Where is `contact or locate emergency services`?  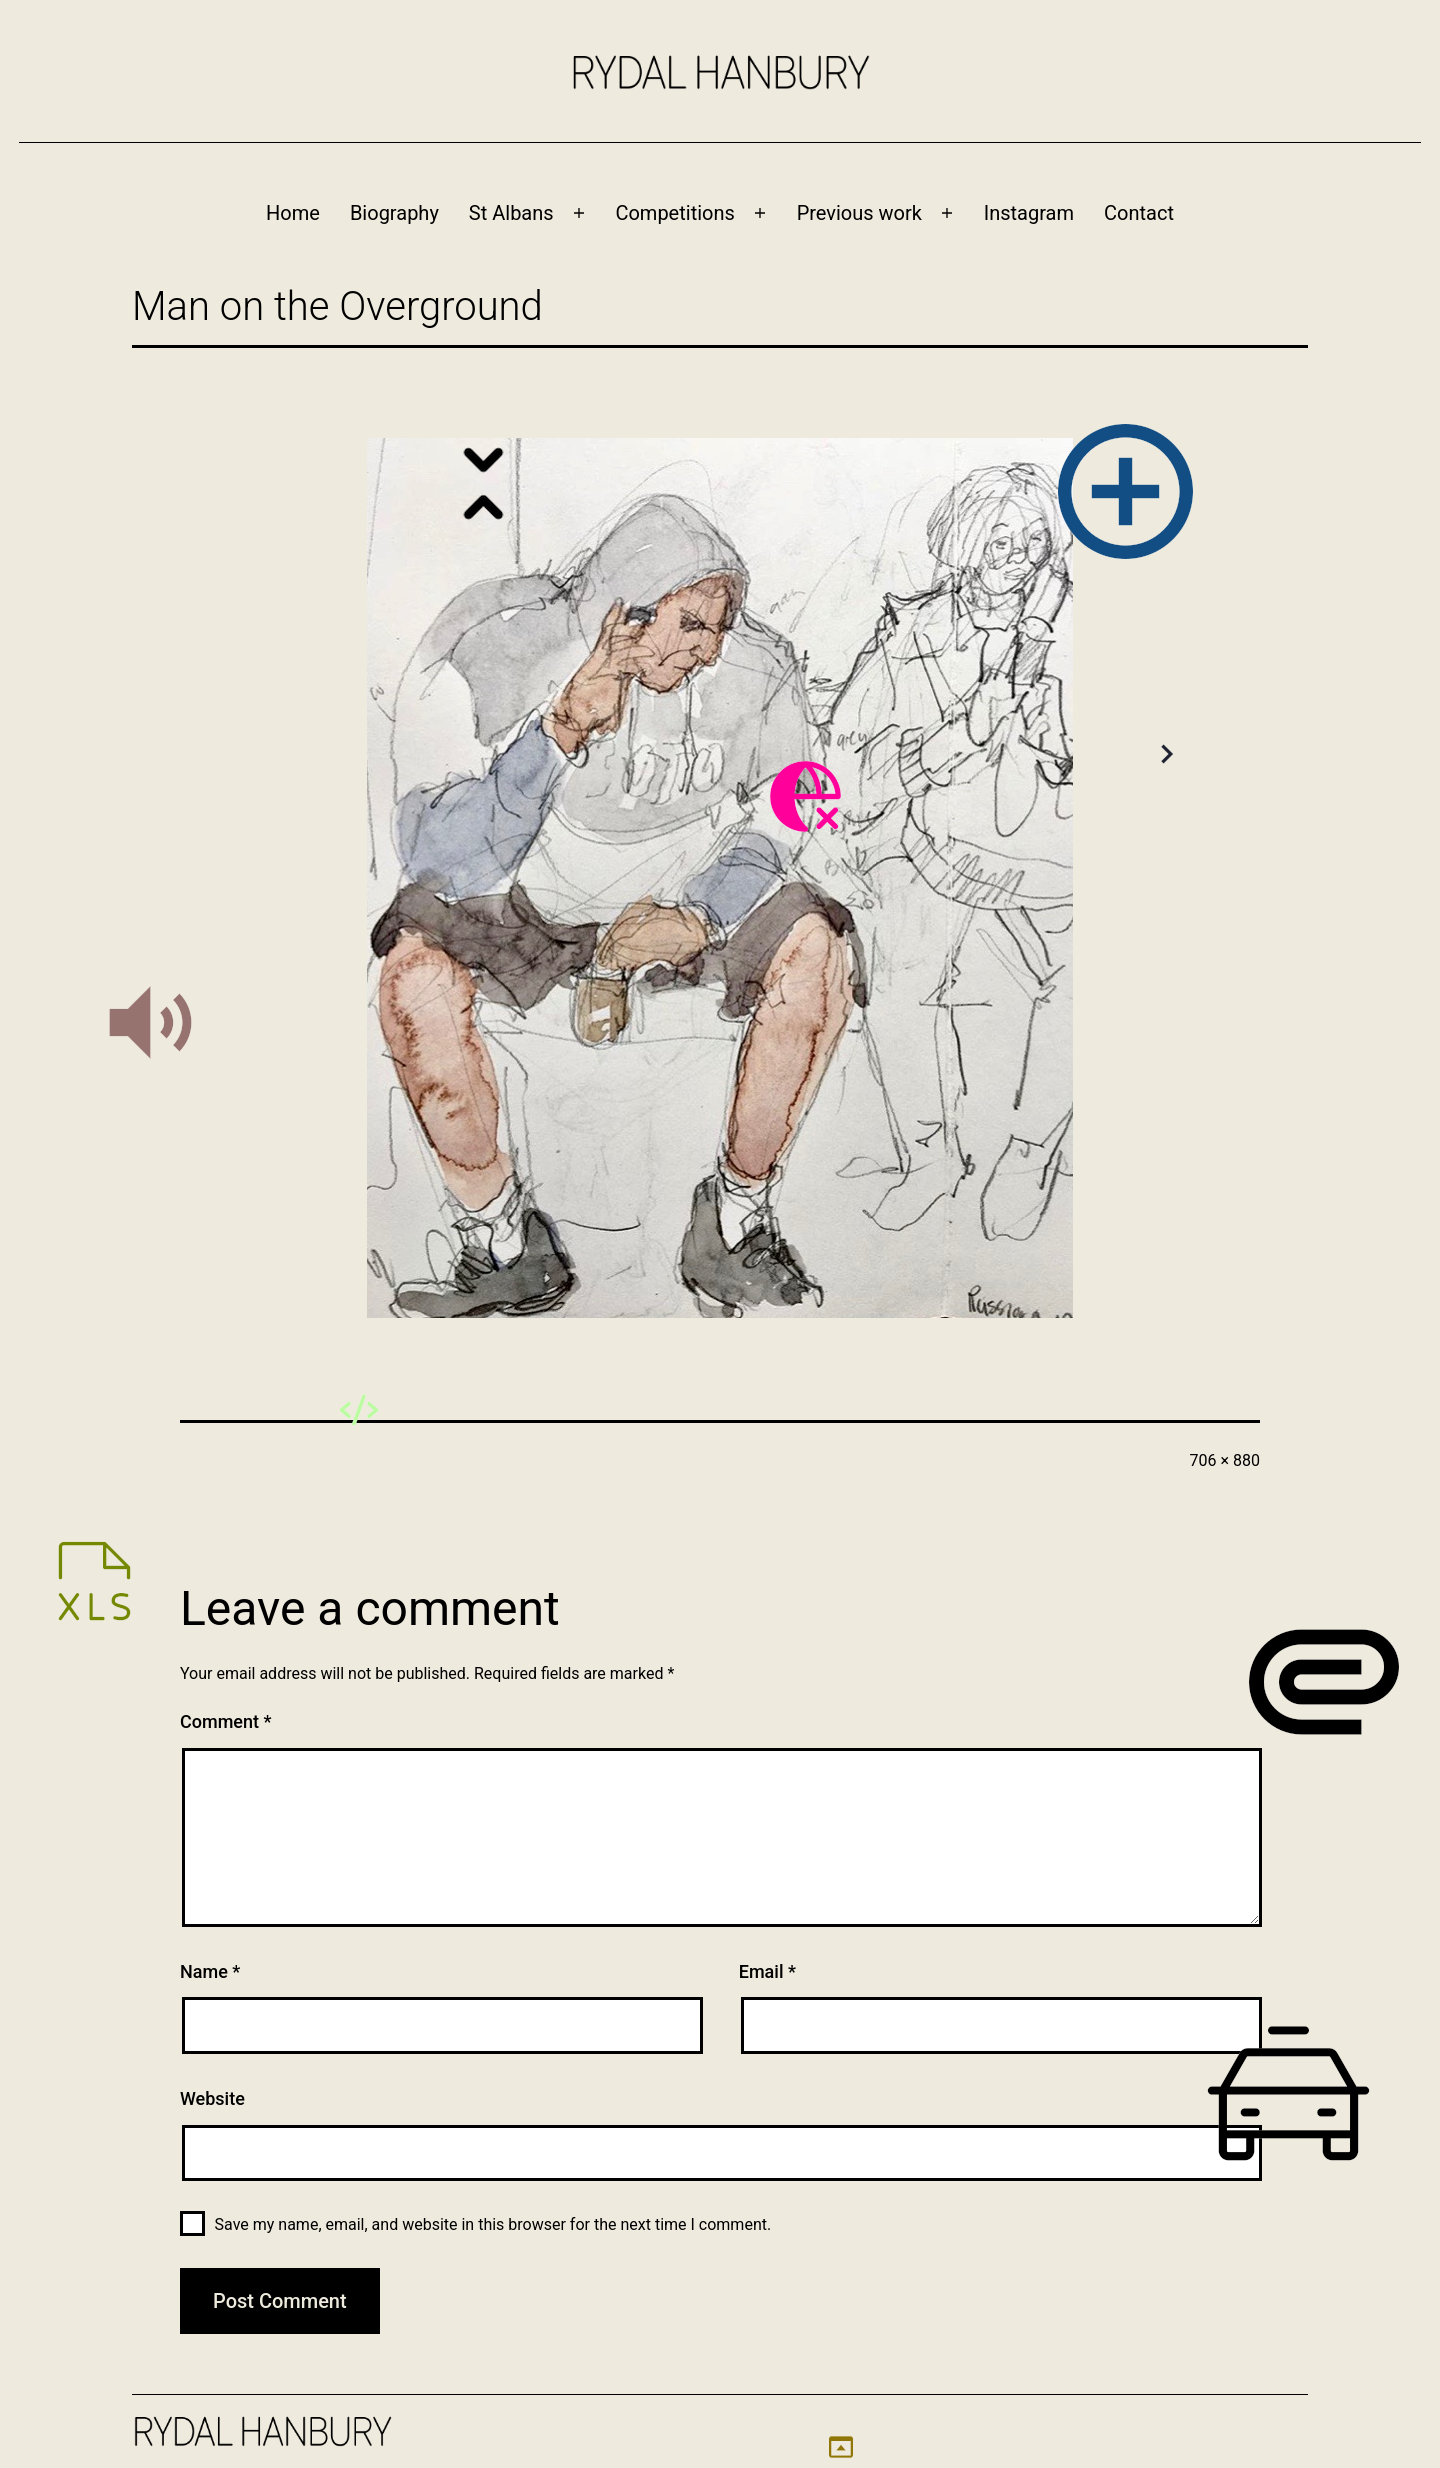
contact or locate emergency services is located at coordinates (1288, 2101).